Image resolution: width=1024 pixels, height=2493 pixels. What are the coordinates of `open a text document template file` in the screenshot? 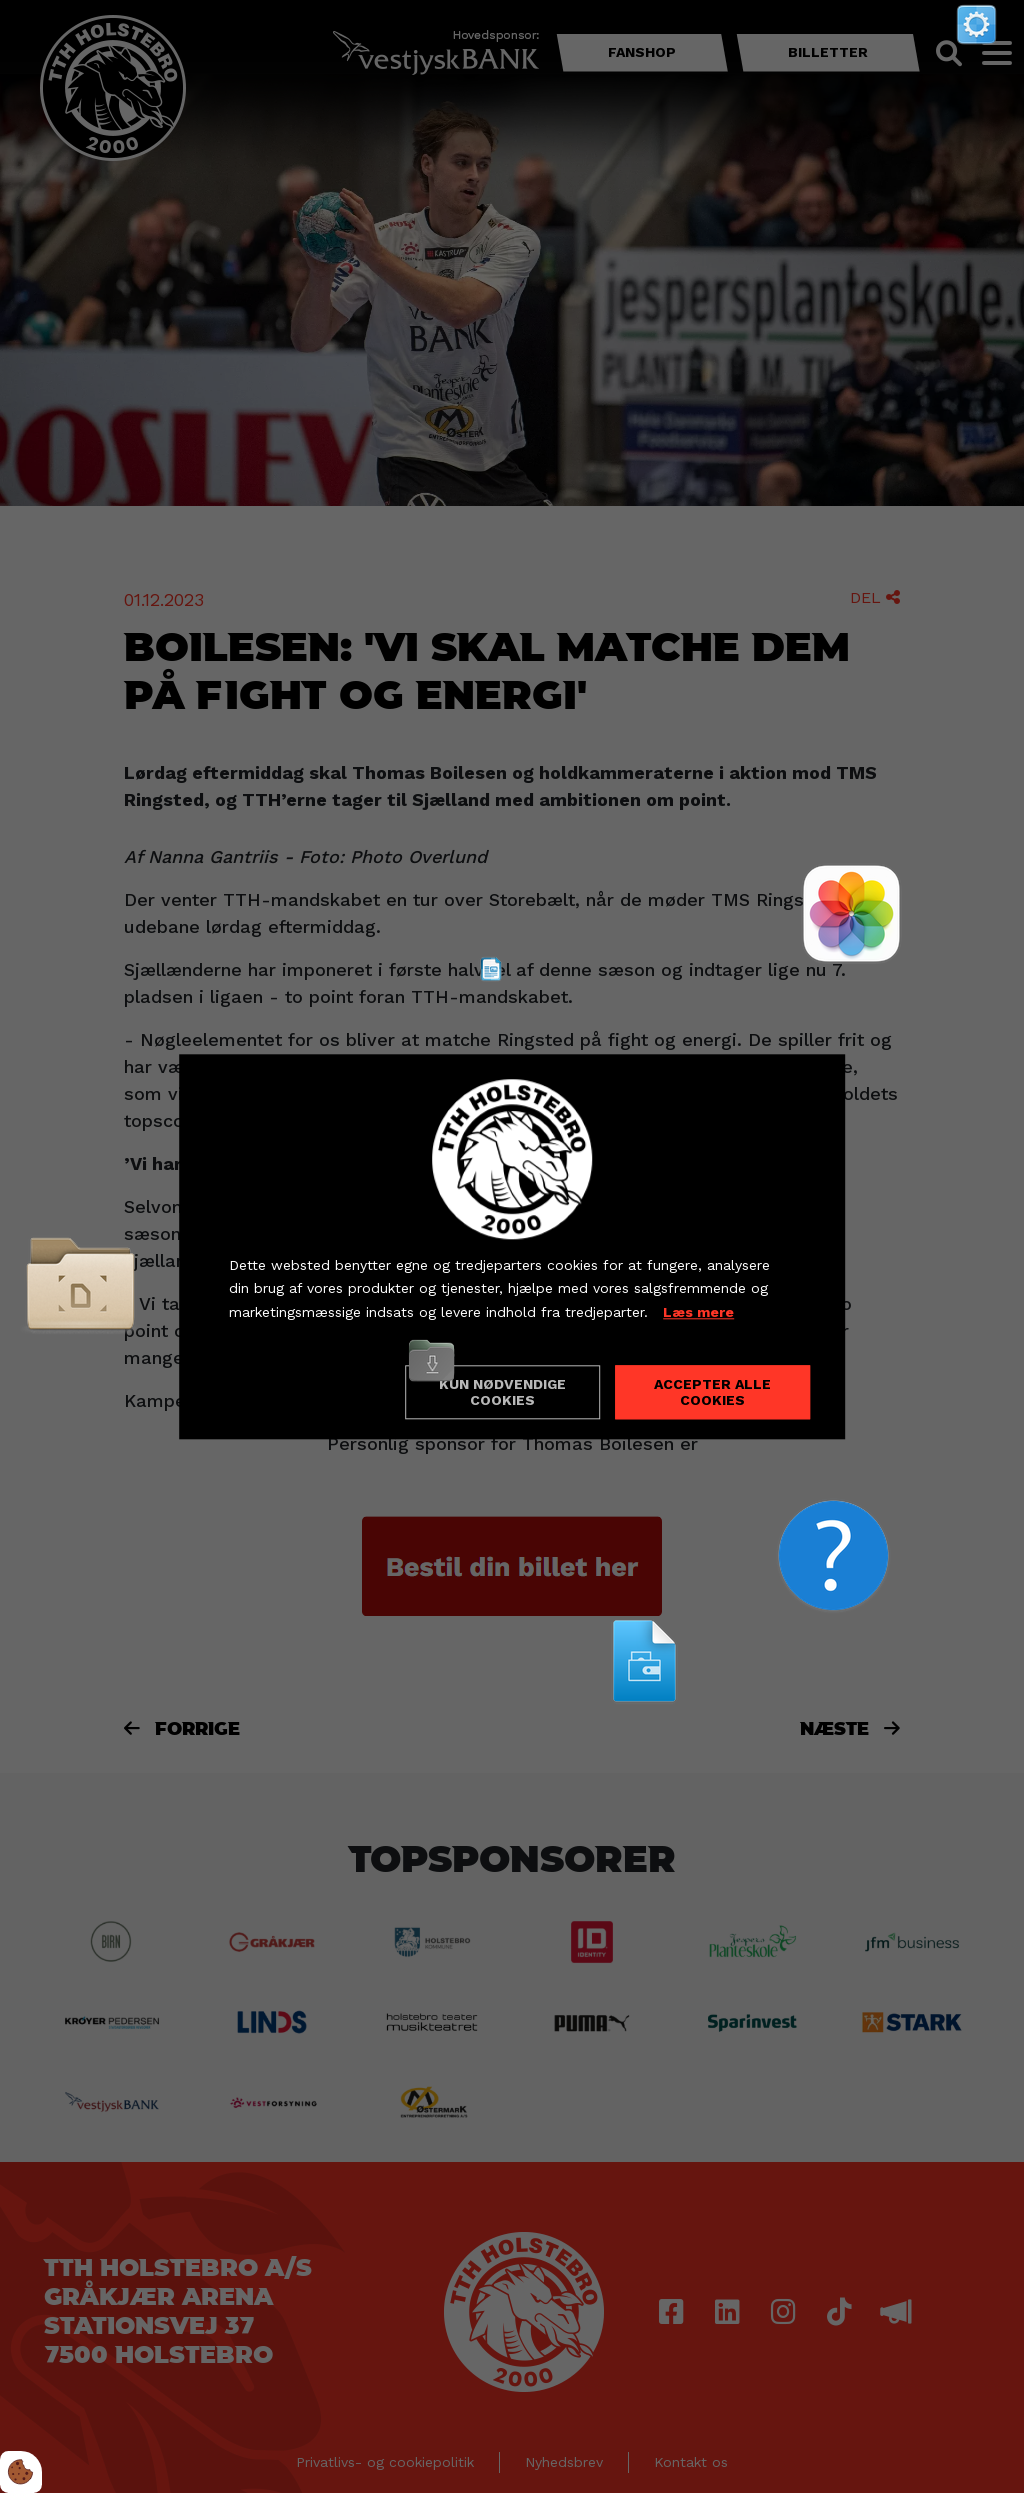 It's located at (491, 969).